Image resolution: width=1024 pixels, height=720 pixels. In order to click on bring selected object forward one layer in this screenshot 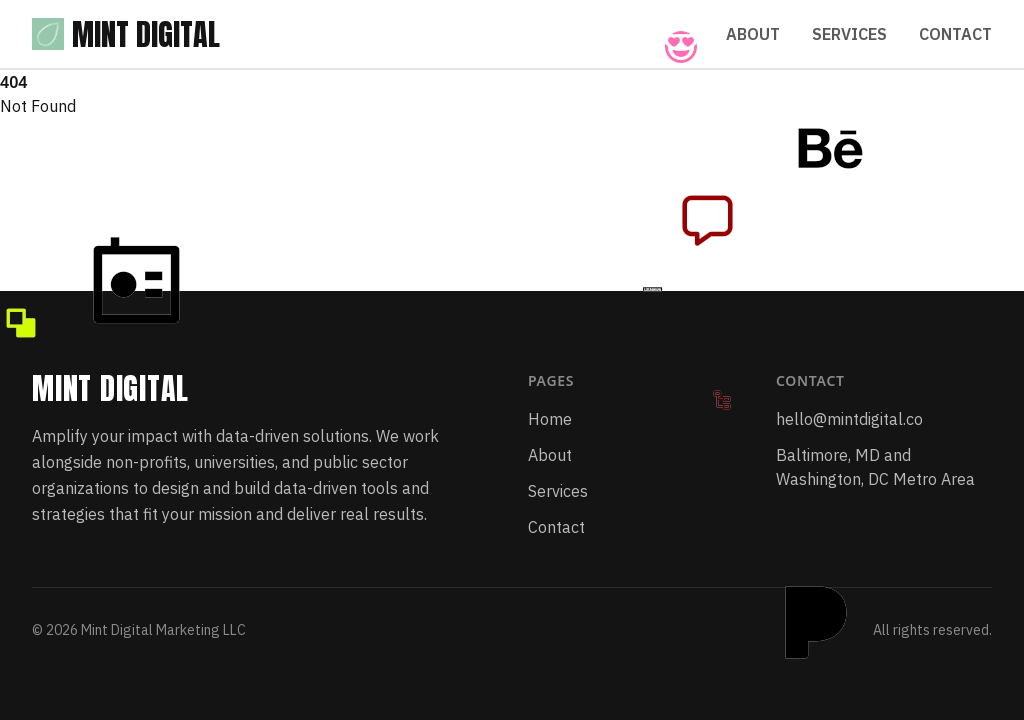, I will do `click(21, 323)`.